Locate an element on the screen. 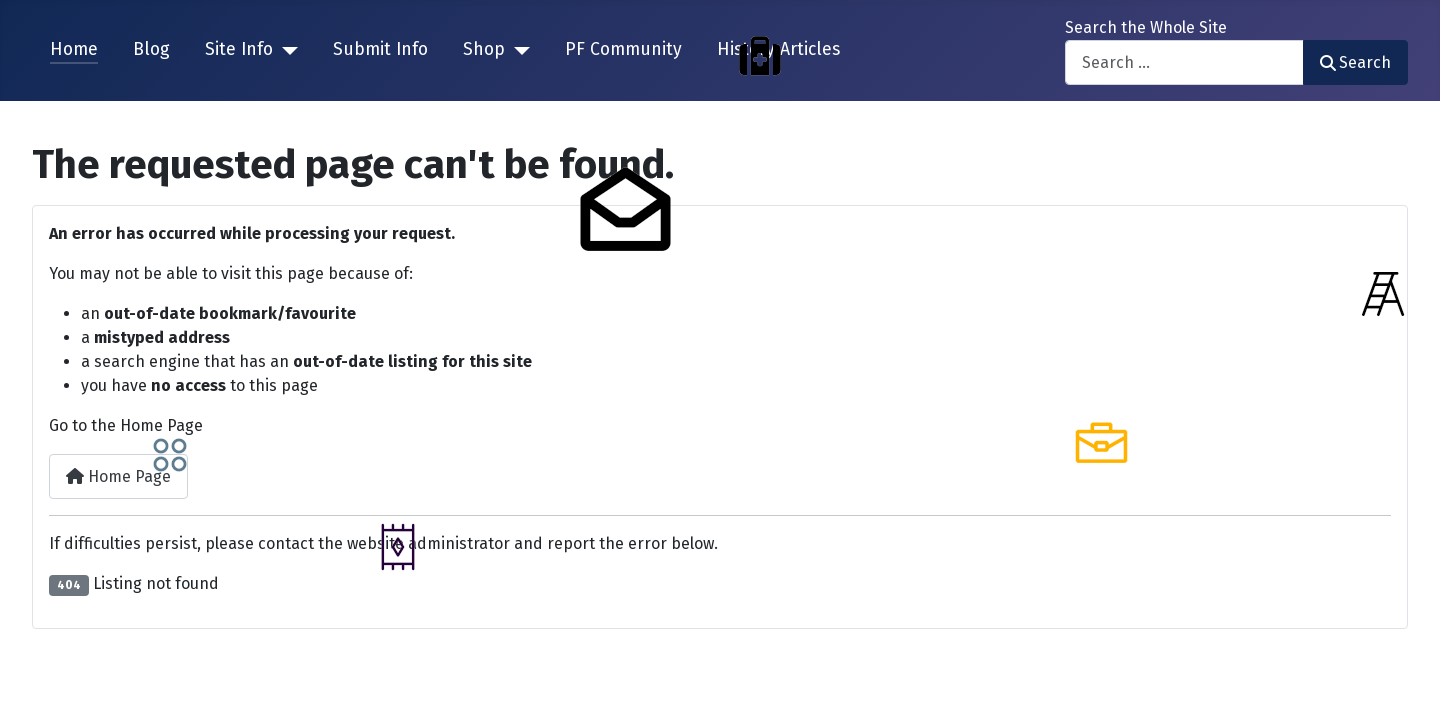 The height and width of the screenshot is (720, 1440). view rug or carpet product is located at coordinates (398, 547).